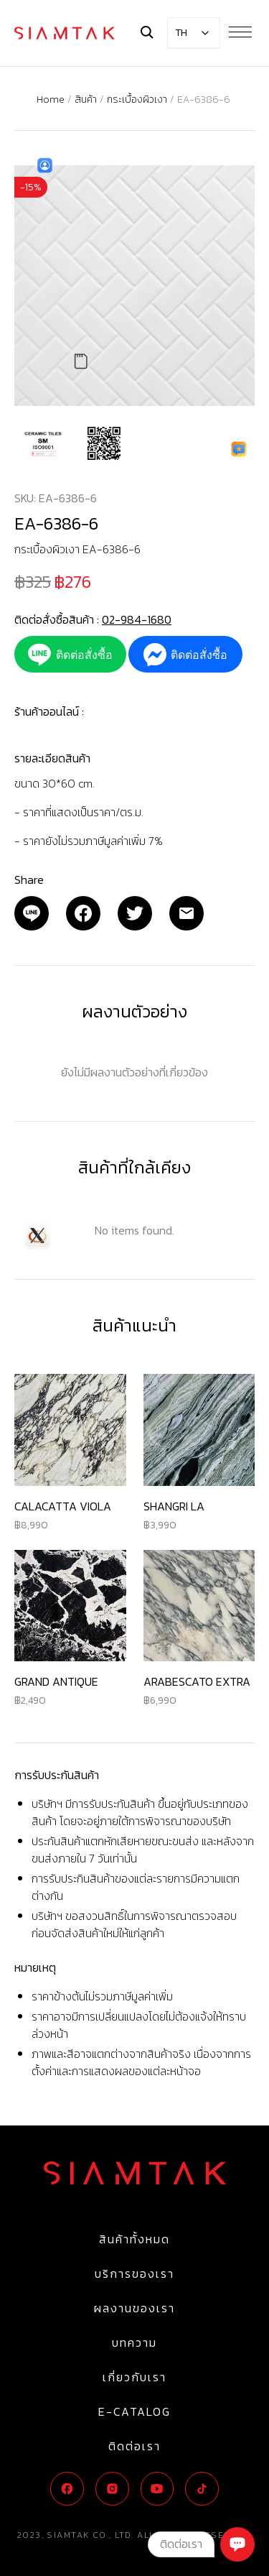  Describe the element at coordinates (44, 165) in the screenshot. I see `manage contact list settings` at that location.